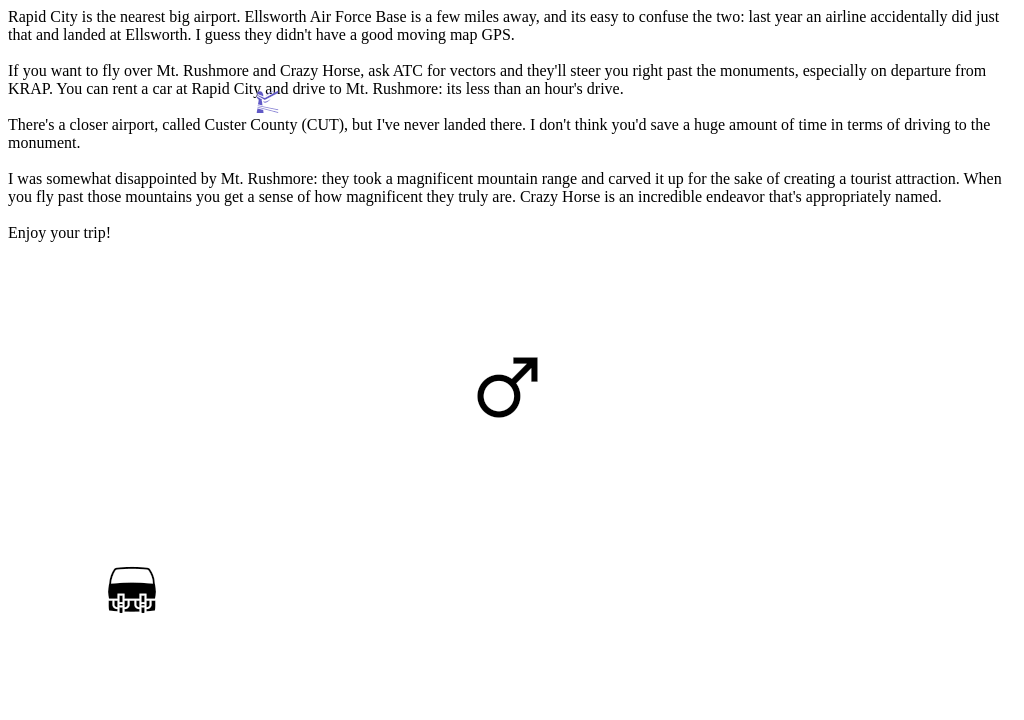  Describe the element at coordinates (267, 102) in the screenshot. I see `lock picking skill or ability in a game` at that location.